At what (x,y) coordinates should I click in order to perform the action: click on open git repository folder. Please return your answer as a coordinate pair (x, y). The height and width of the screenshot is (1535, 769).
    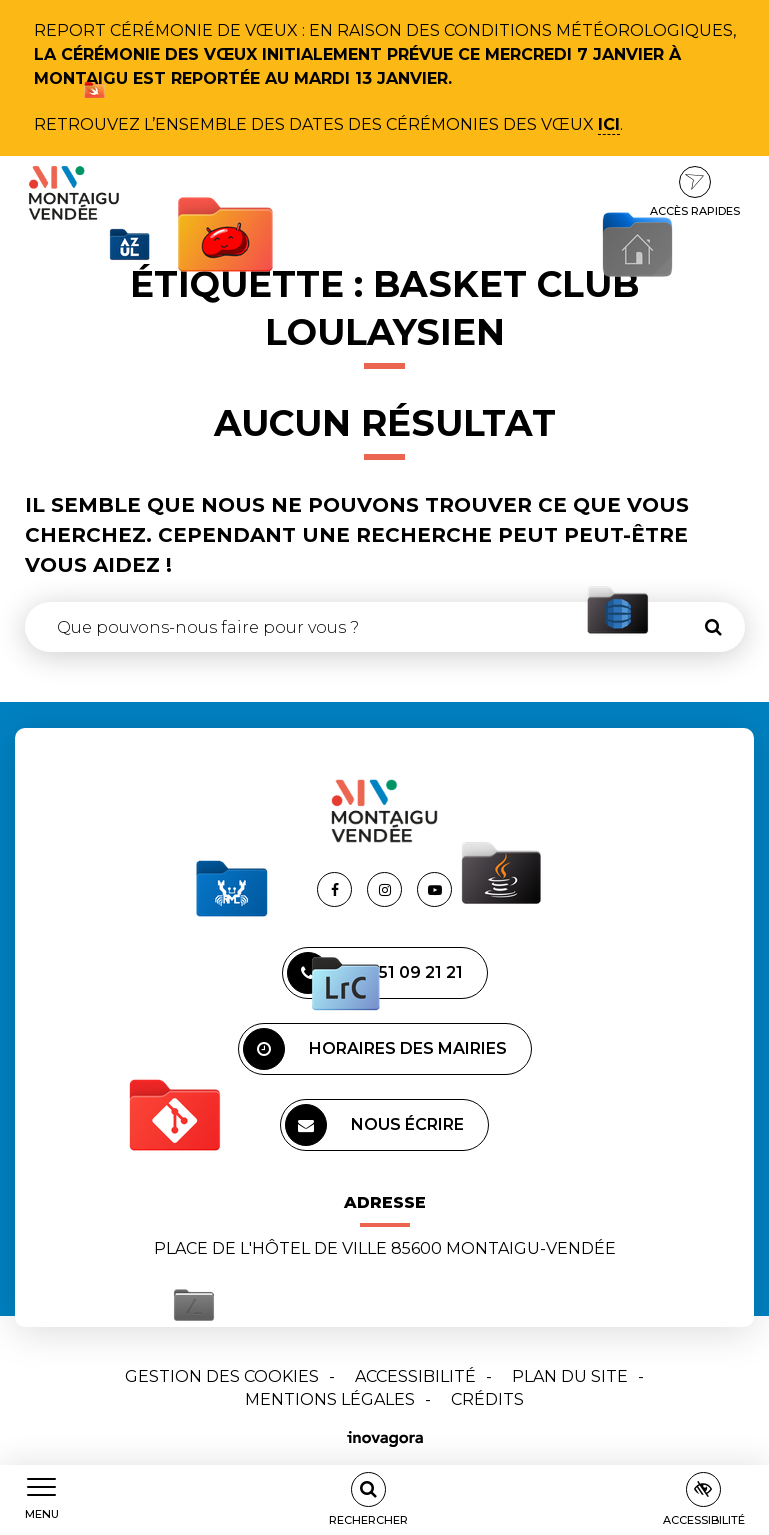
    Looking at the image, I should click on (174, 1117).